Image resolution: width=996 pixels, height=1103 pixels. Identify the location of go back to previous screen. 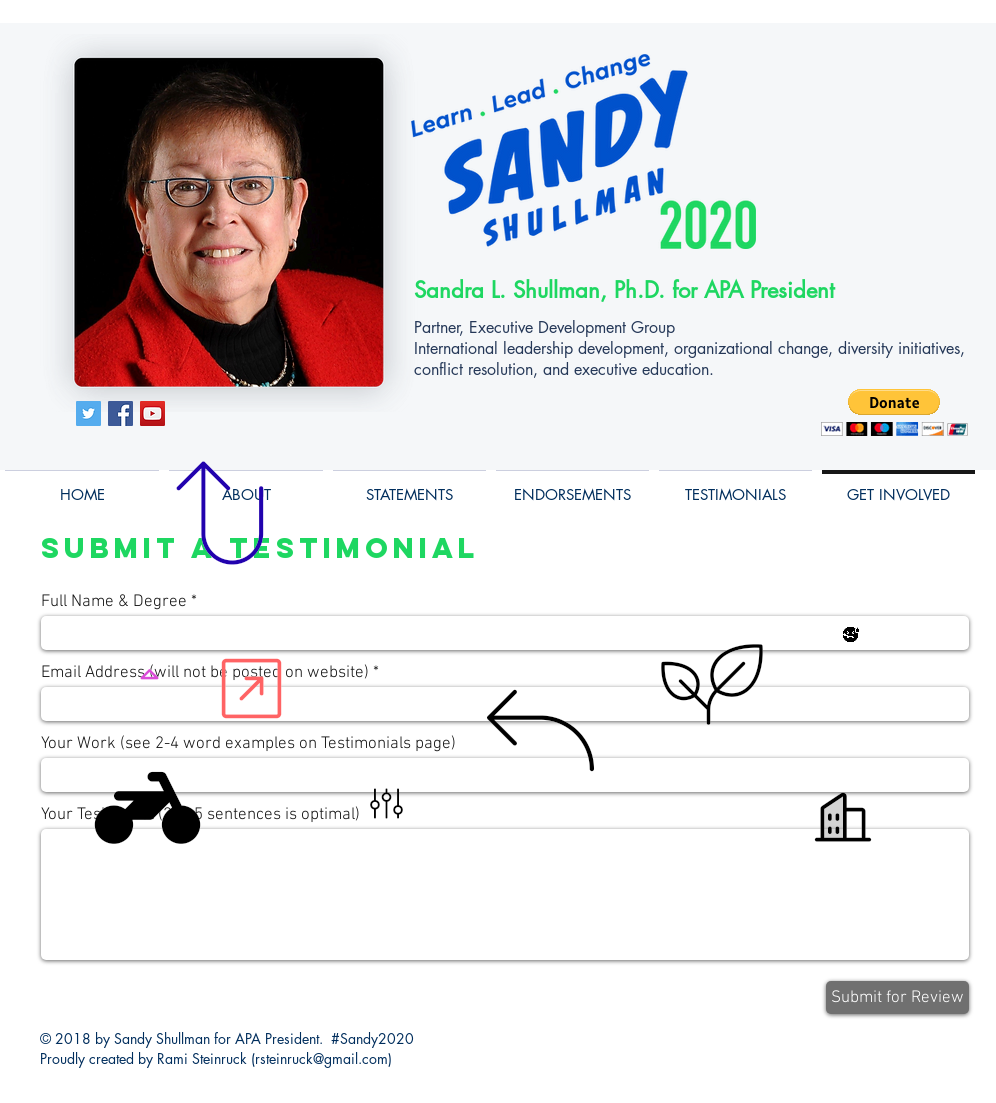
(540, 730).